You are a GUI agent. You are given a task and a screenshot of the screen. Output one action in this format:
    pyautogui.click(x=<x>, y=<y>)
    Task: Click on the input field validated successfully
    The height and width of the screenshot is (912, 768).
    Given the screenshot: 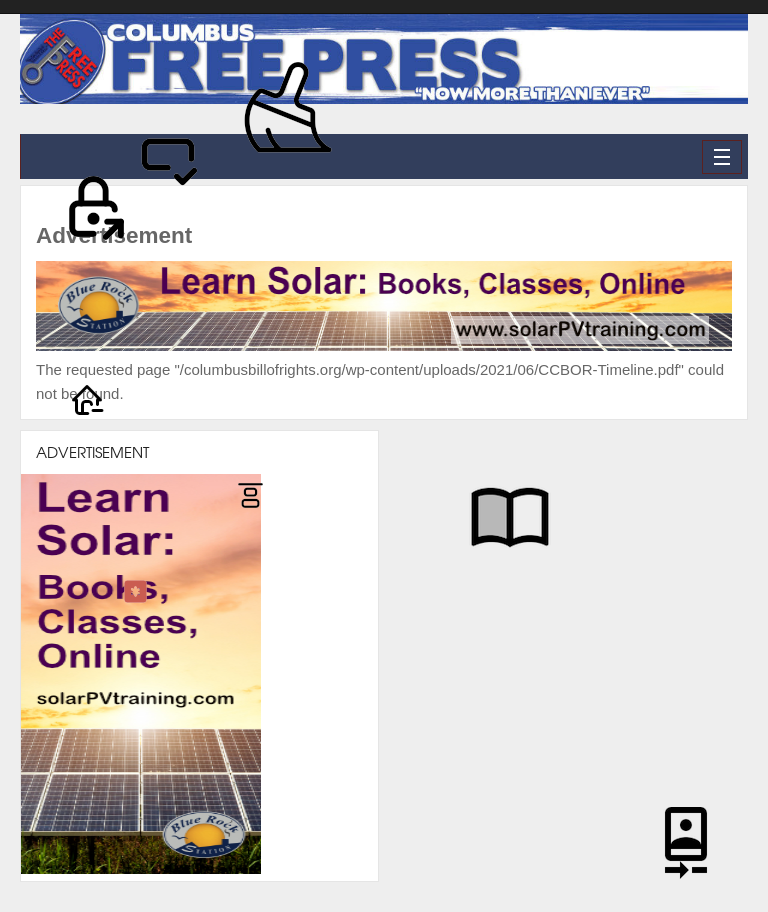 What is the action you would take?
    pyautogui.click(x=168, y=156)
    